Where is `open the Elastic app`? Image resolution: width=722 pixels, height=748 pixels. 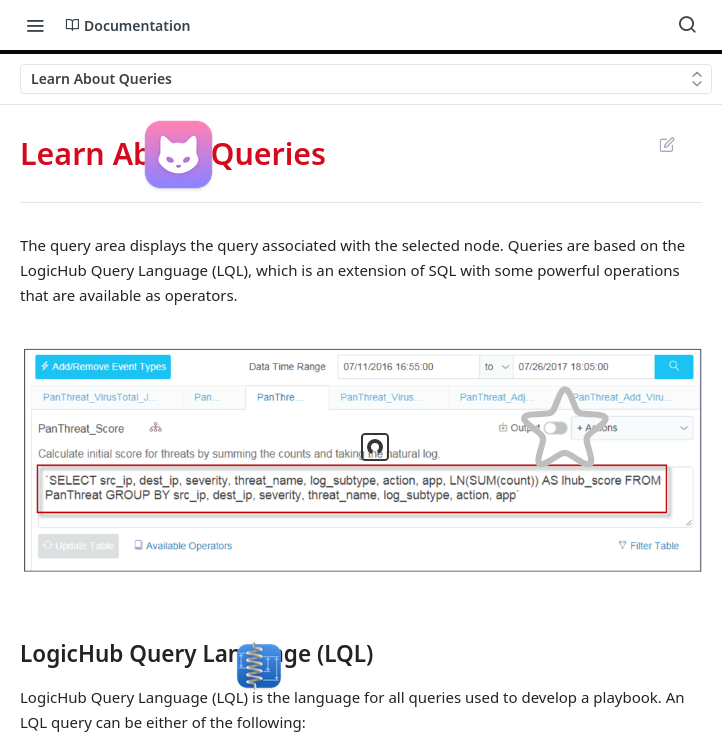 open the Elastic app is located at coordinates (259, 666).